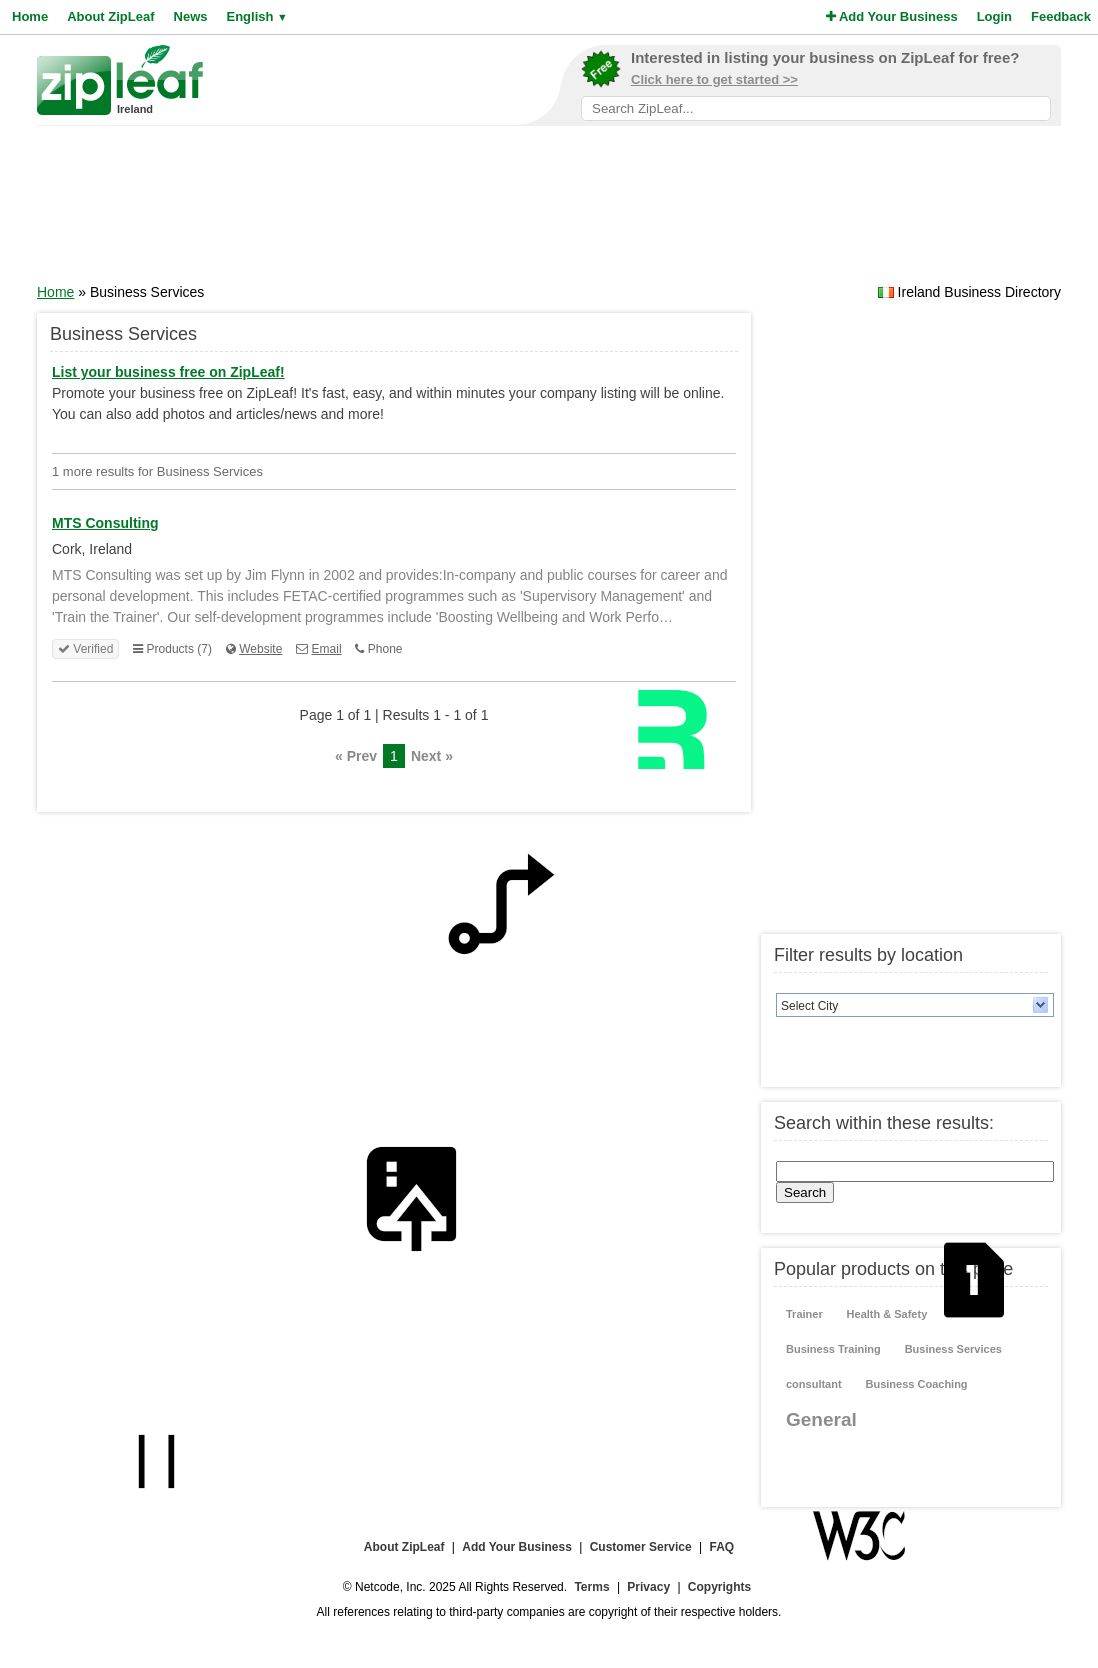 The height and width of the screenshot is (1668, 1098). Describe the element at coordinates (859, 1534) in the screenshot. I see `world wide web consortium (w3c) logo` at that location.